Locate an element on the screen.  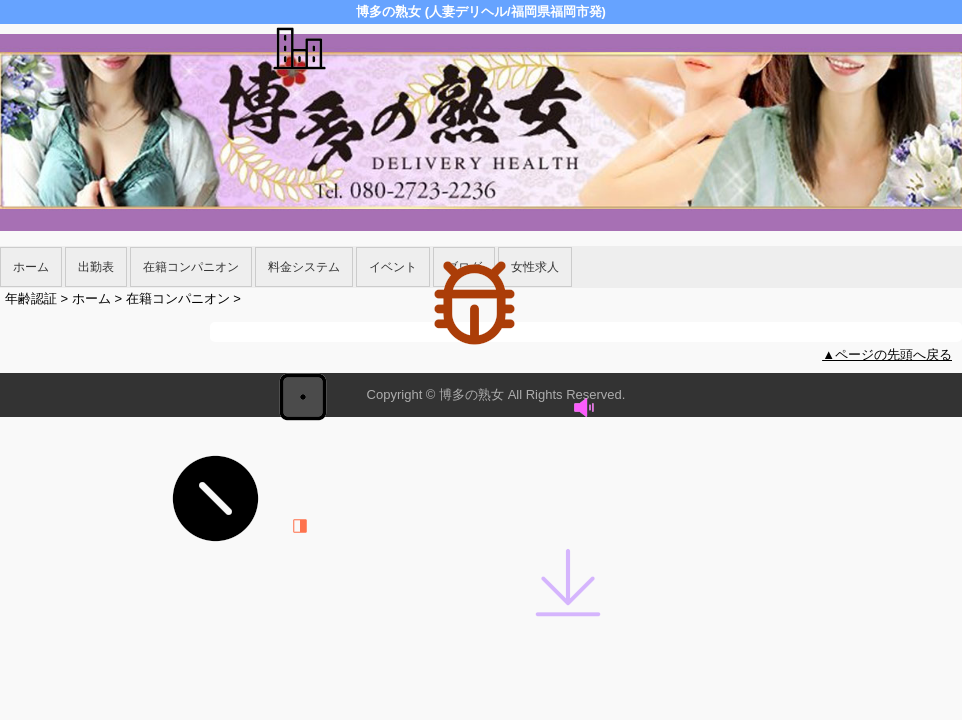
indicates a restricted or prohibited action is located at coordinates (215, 498).